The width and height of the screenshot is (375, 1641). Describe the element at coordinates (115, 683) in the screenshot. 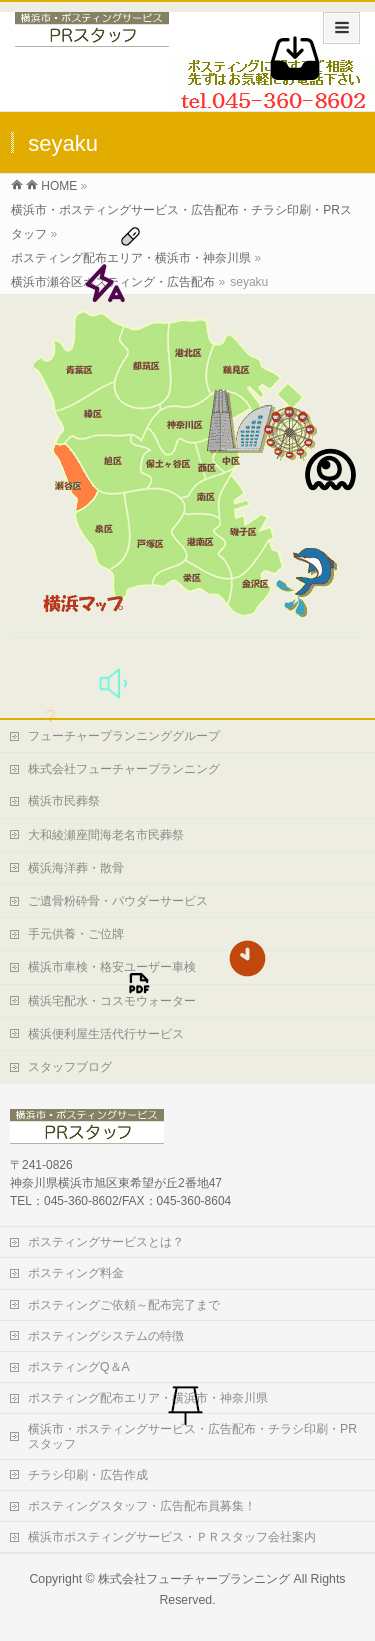

I see `volume set to low level` at that location.